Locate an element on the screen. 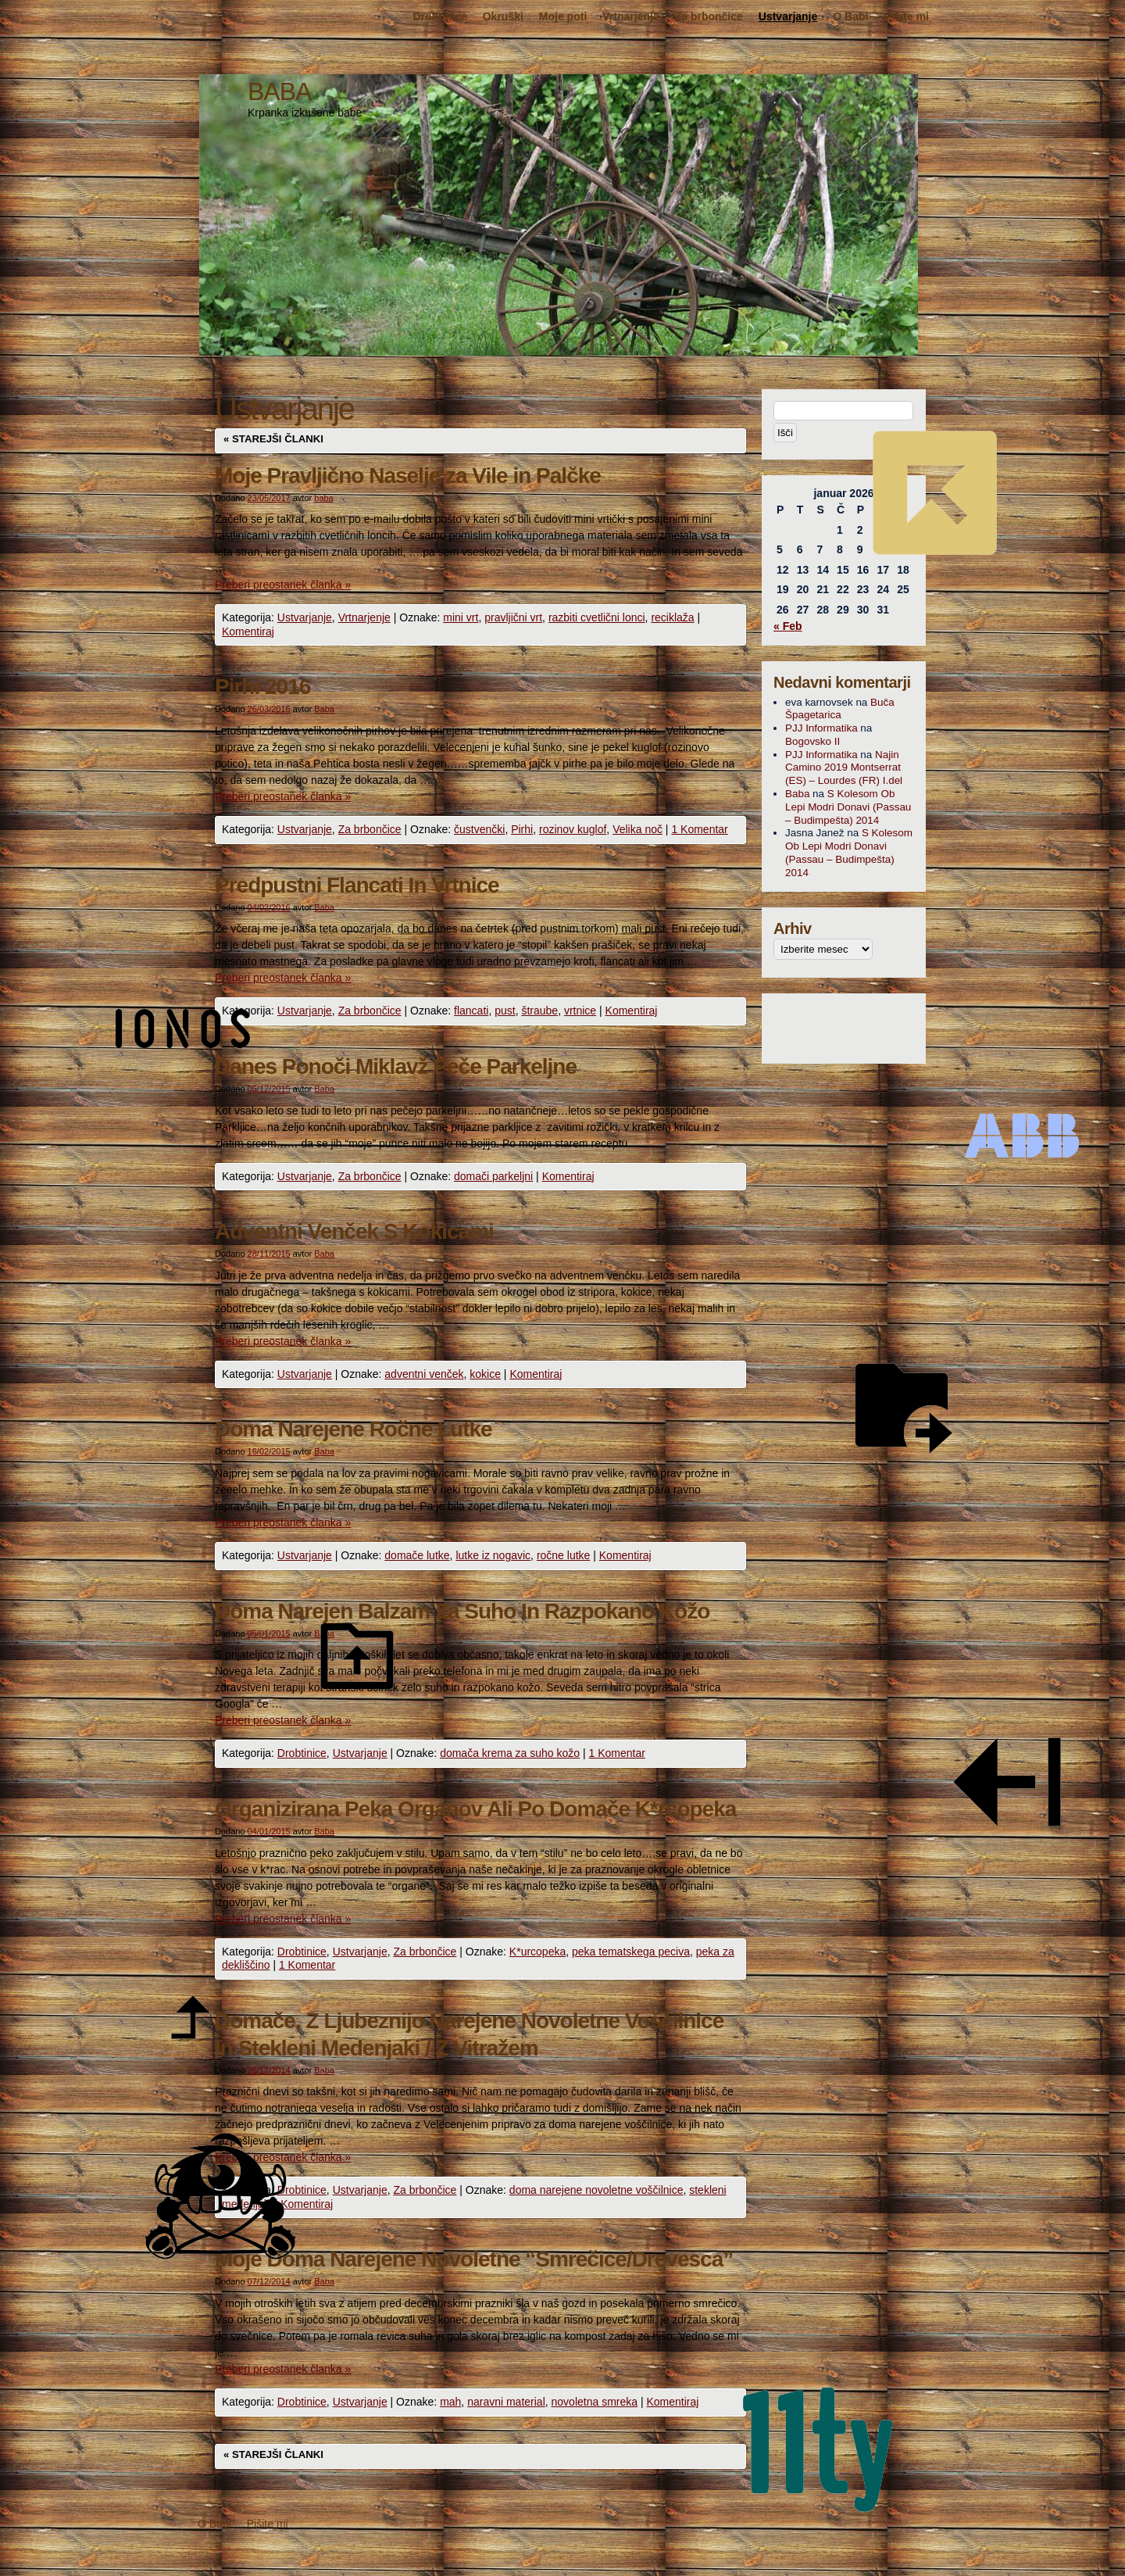 This screenshot has height=2576, width=1125. optinmonster logo is located at coordinates (220, 2196).